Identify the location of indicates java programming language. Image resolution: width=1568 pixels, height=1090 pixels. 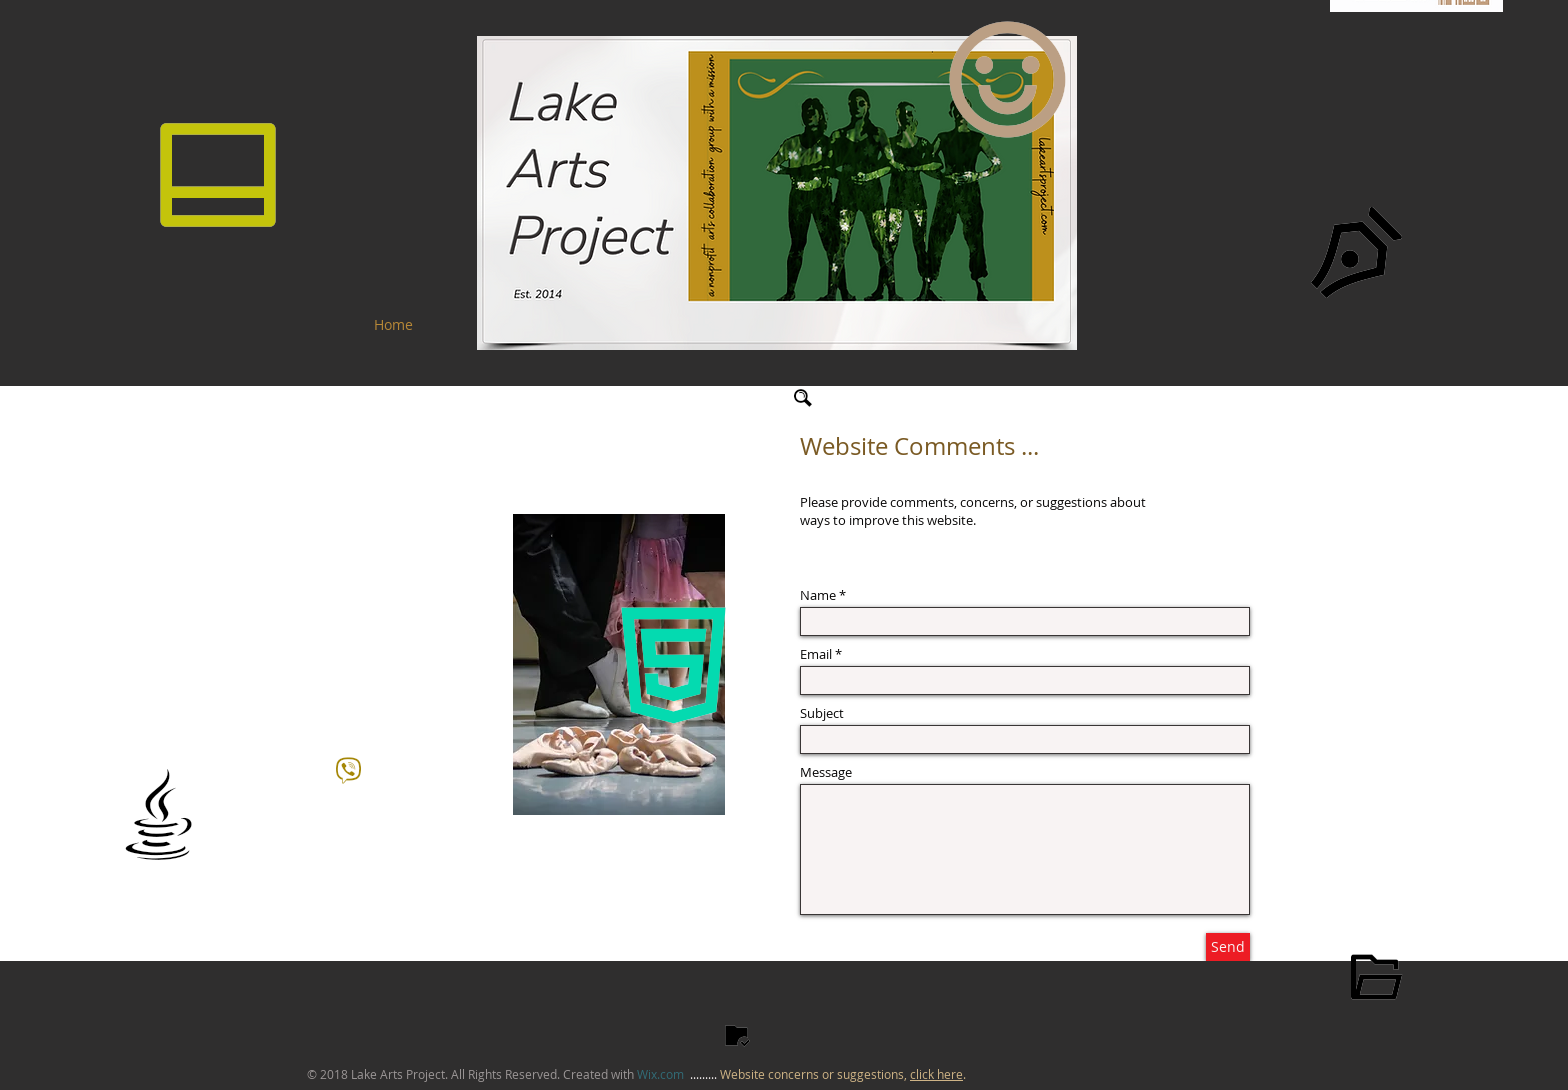
(160, 818).